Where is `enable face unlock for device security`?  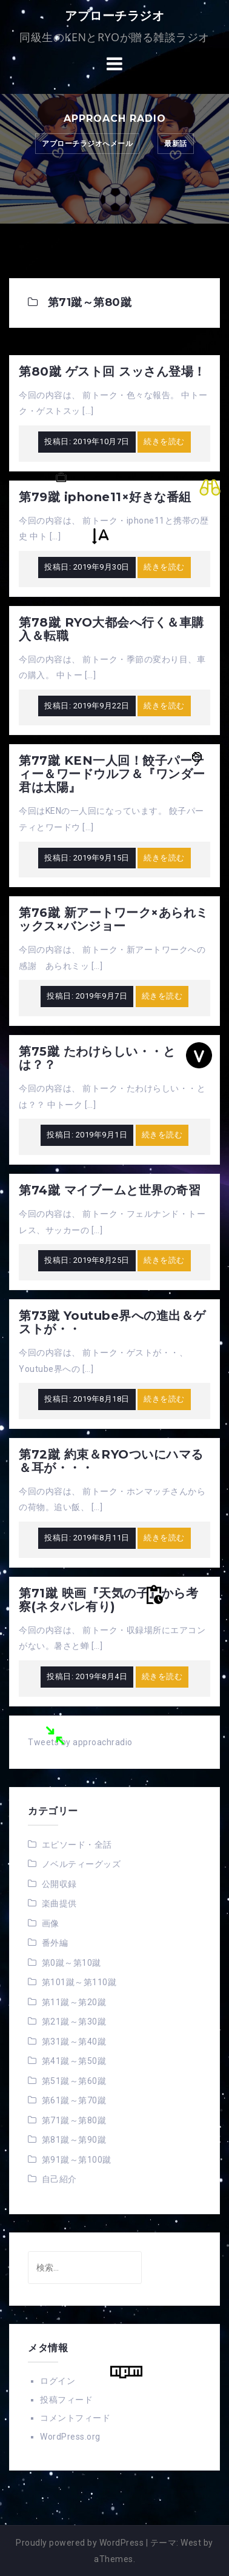 enable face unlock for device security is located at coordinates (197, 757).